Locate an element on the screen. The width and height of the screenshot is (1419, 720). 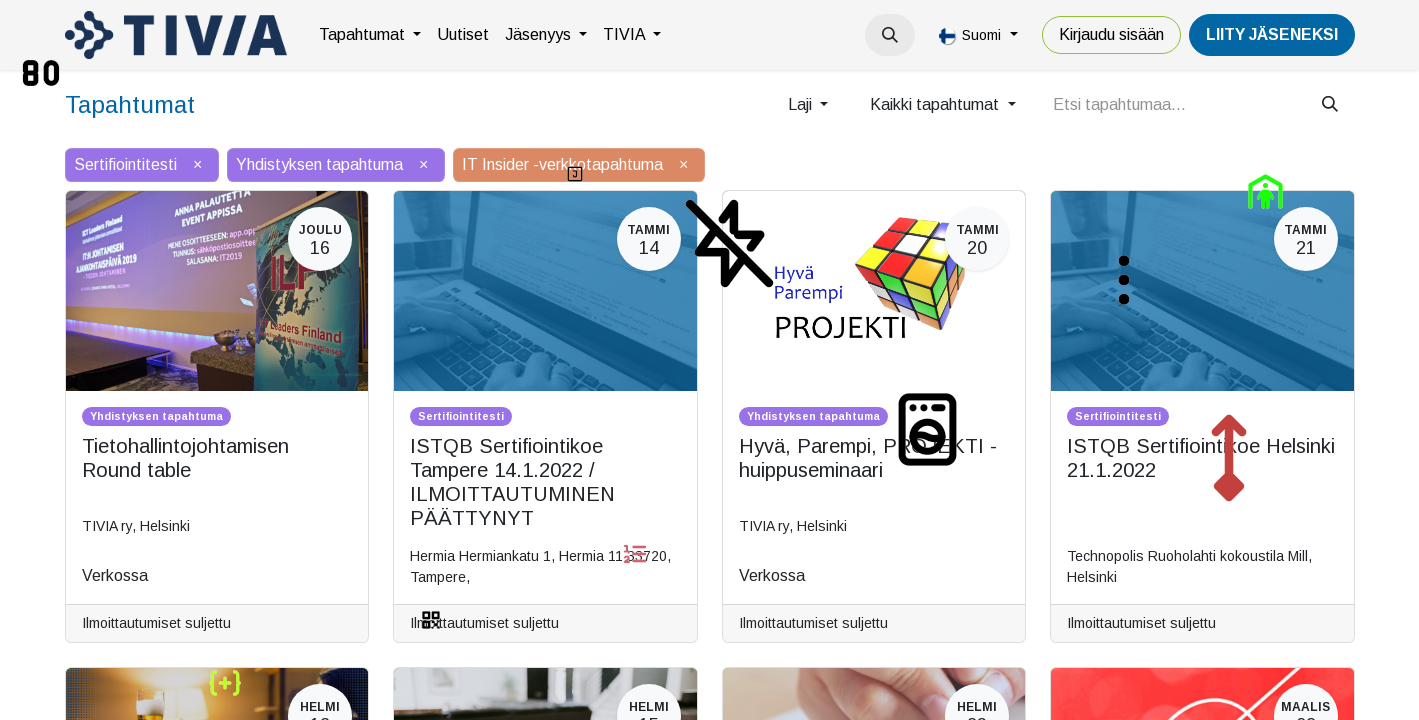
add a new code snippet or block is located at coordinates (225, 683).